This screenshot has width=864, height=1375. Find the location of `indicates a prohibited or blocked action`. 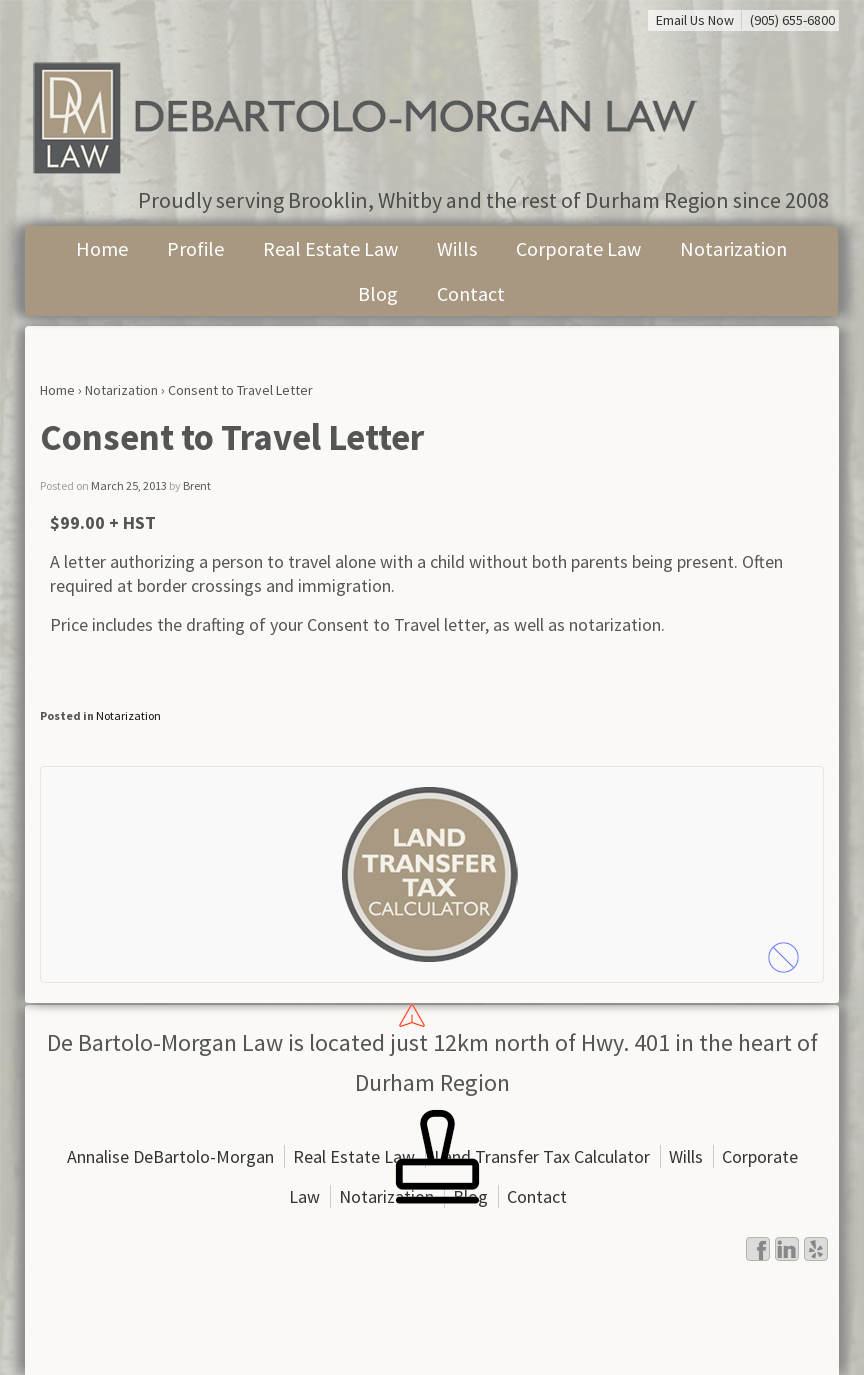

indicates a prohibited or blocked action is located at coordinates (783, 957).